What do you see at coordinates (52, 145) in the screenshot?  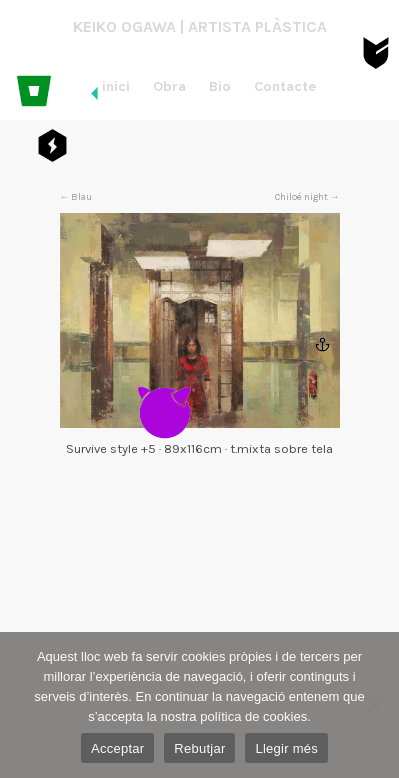 I see `lightning network logo` at bounding box center [52, 145].